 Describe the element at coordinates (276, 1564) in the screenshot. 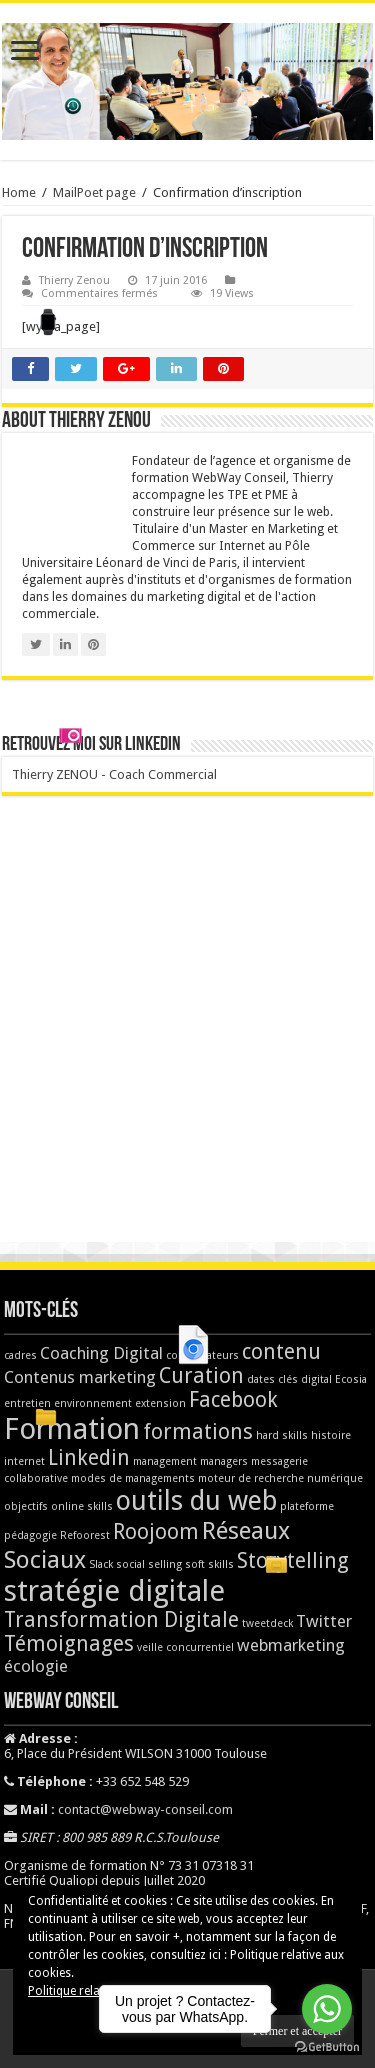

I see `open desktop folder` at that location.